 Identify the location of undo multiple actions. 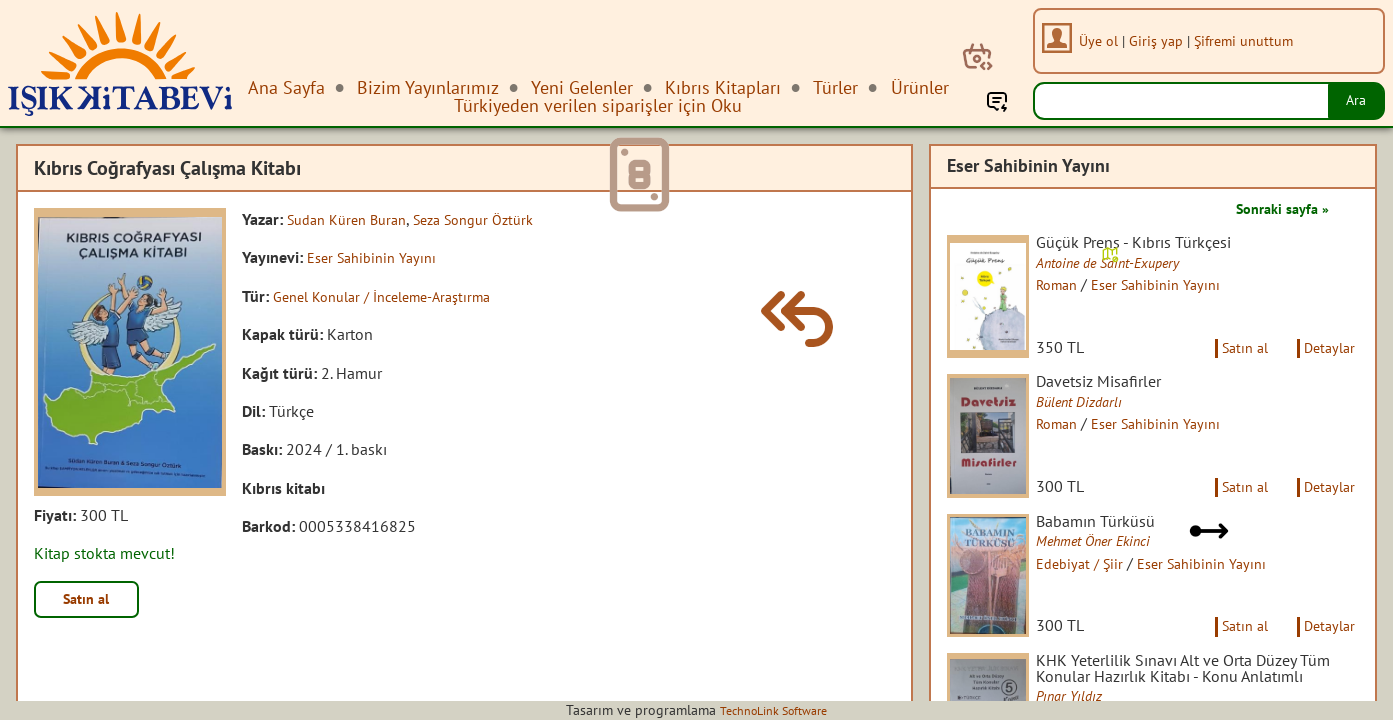
(797, 319).